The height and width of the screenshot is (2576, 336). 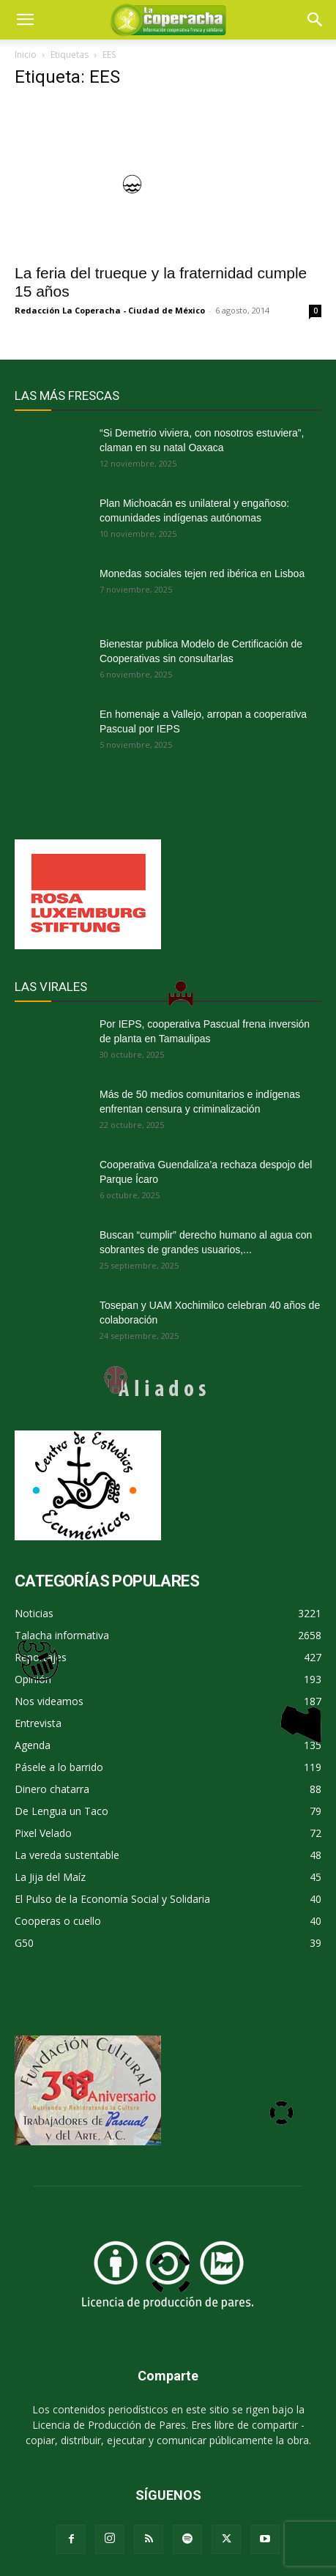 I want to click on indicates ocean or maritime game mode, so click(x=132, y=184).